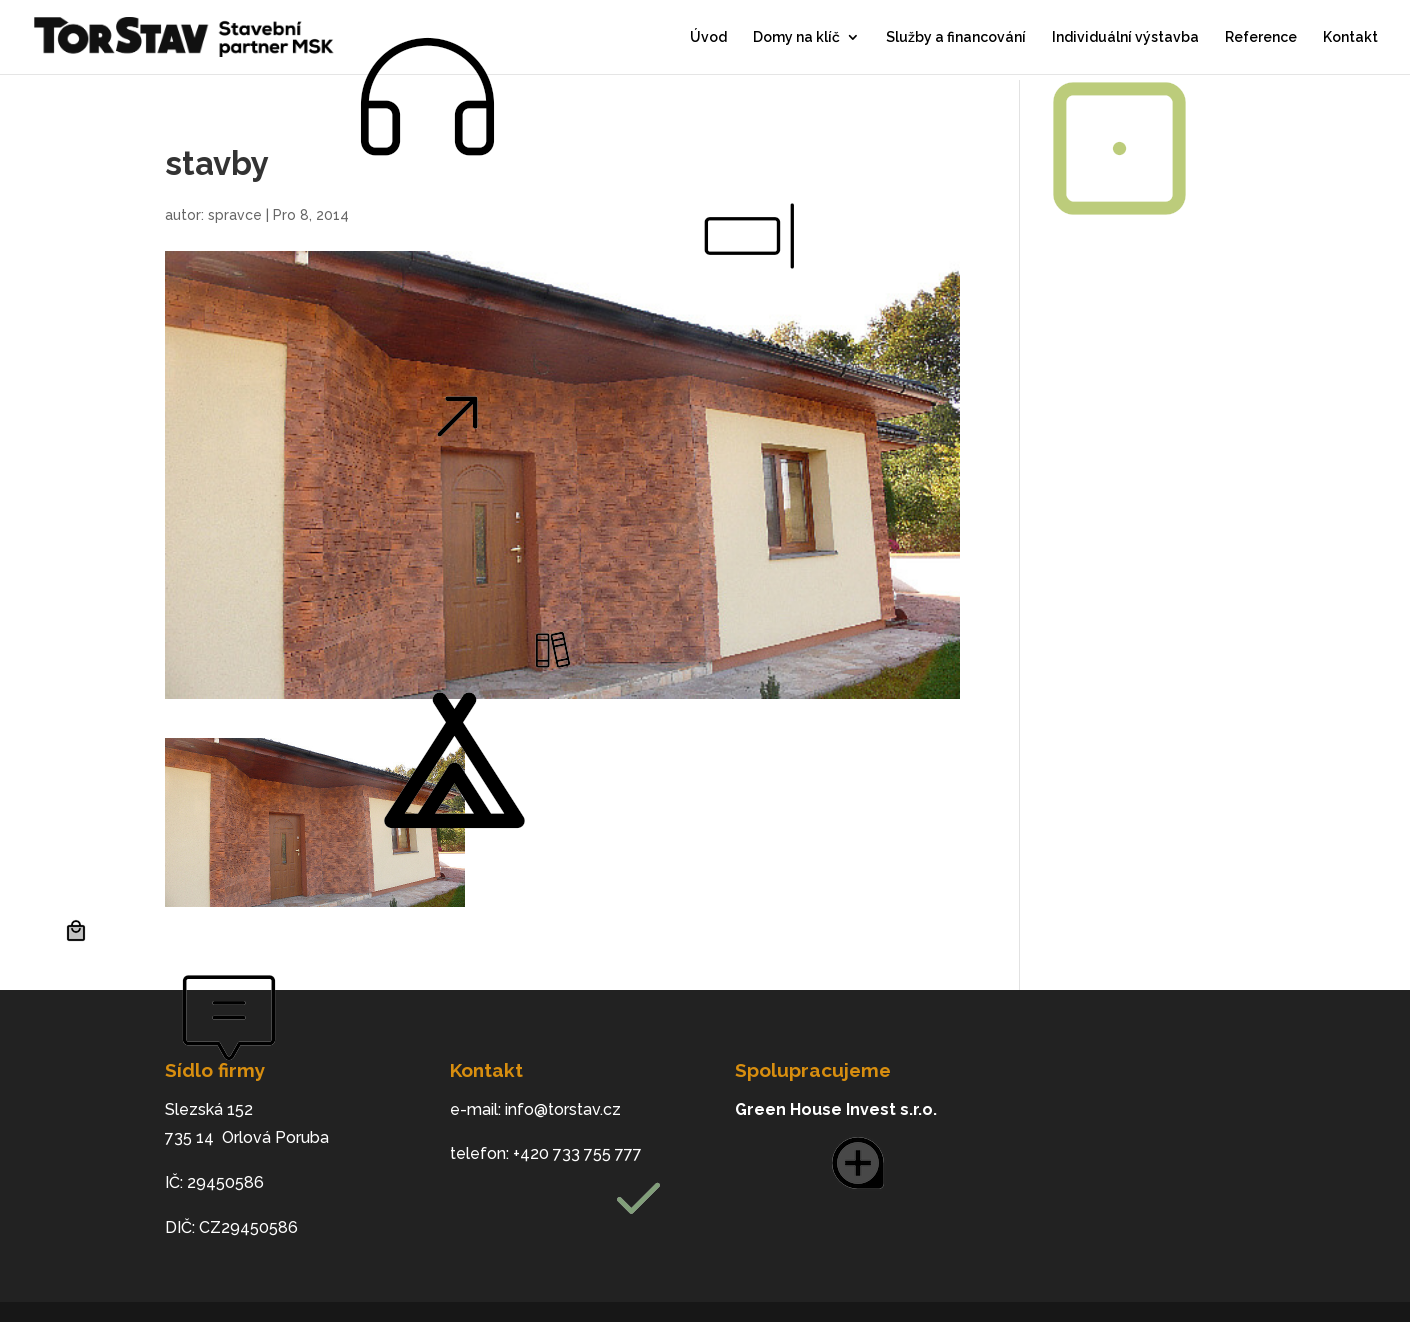 The height and width of the screenshot is (1322, 1410). Describe the element at coordinates (229, 1014) in the screenshot. I see `open chat or messaging` at that location.